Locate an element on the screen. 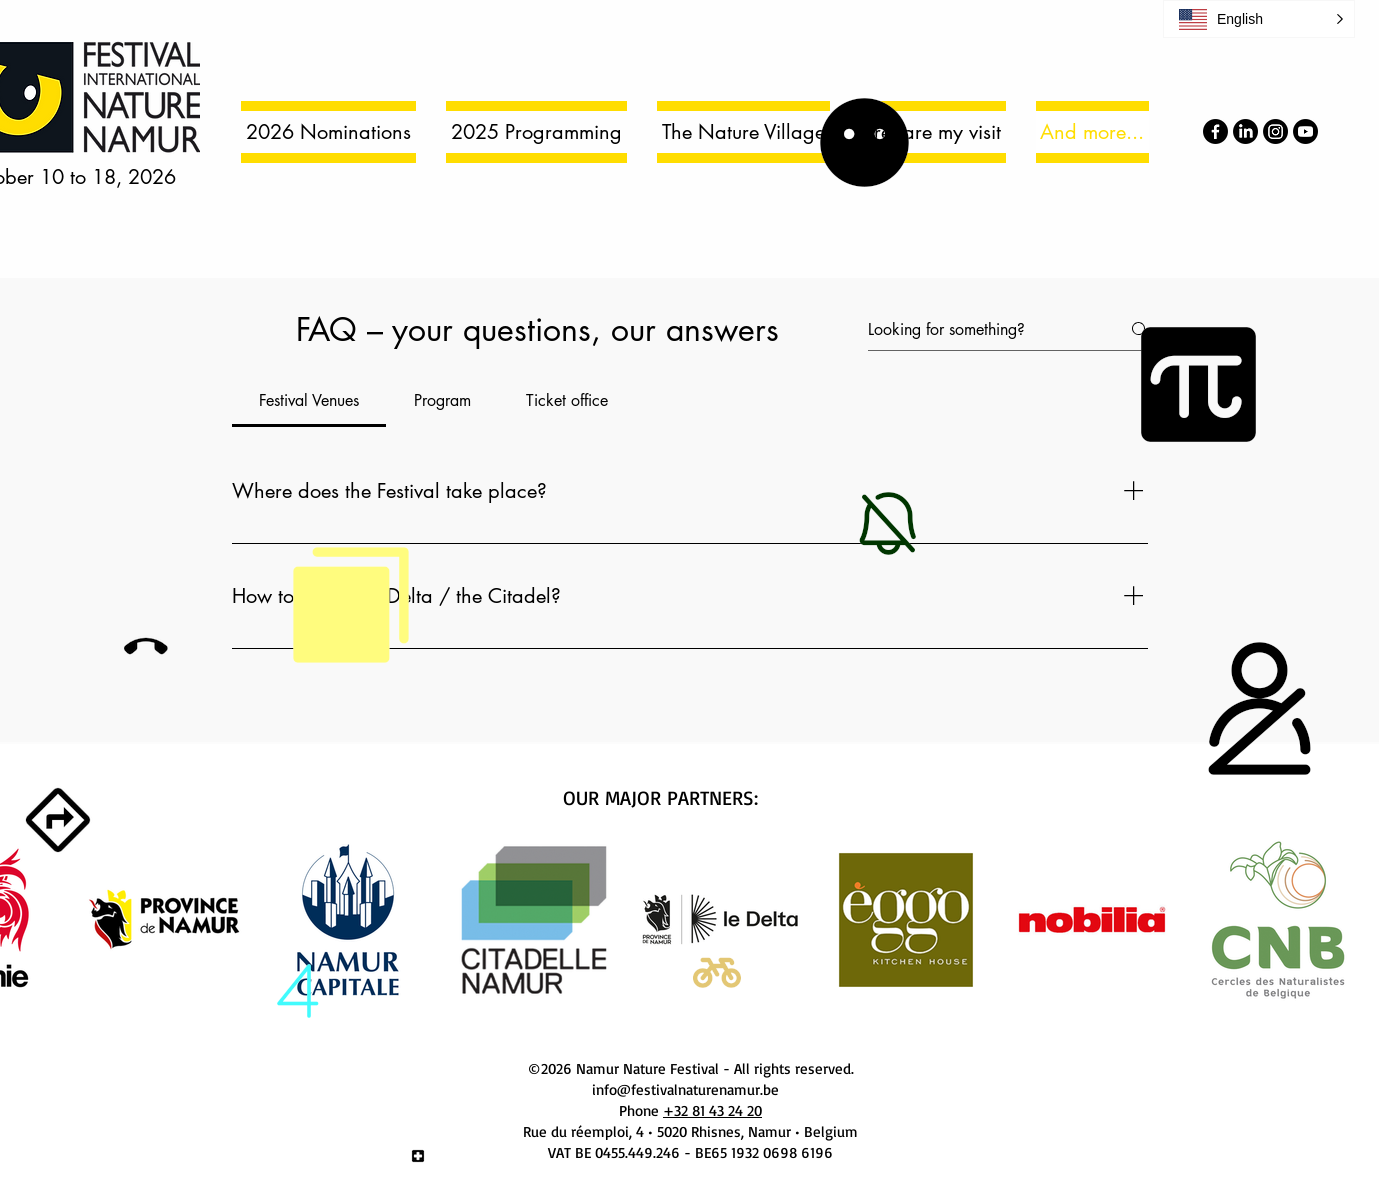 The image size is (1379, 1184). mute notifications is located at coordinates (888, 523).